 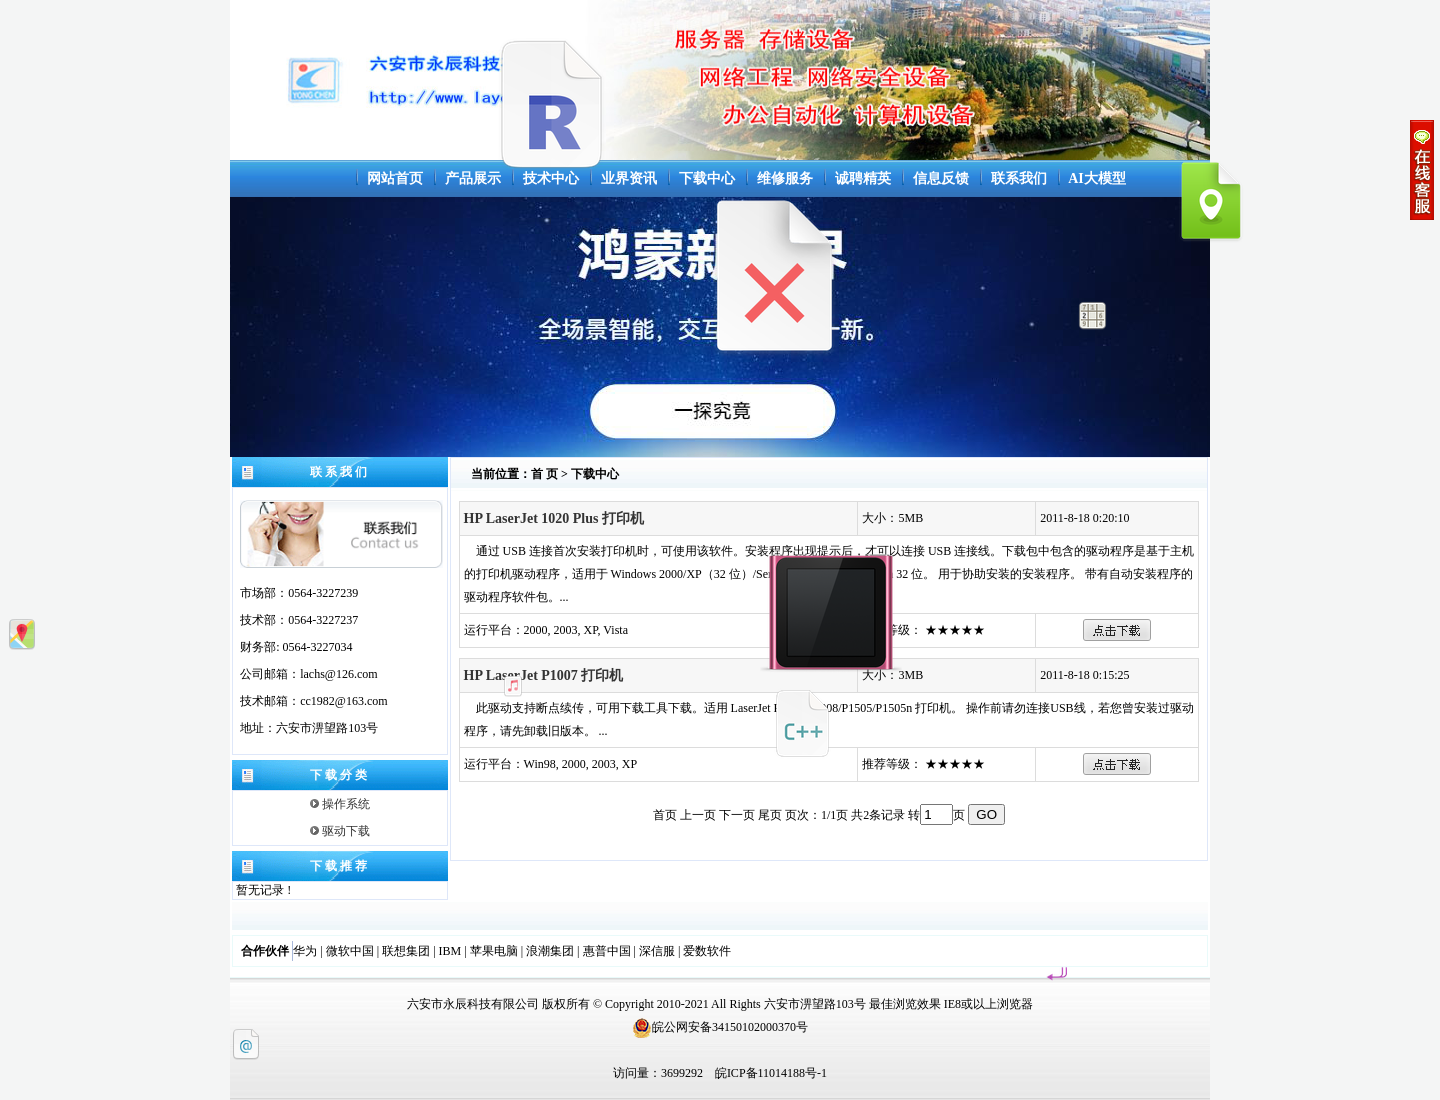 What do you see at coordinates (22, 634) in the screenshot?
I see `open a google earth location file` at bounding box center [22, 634].